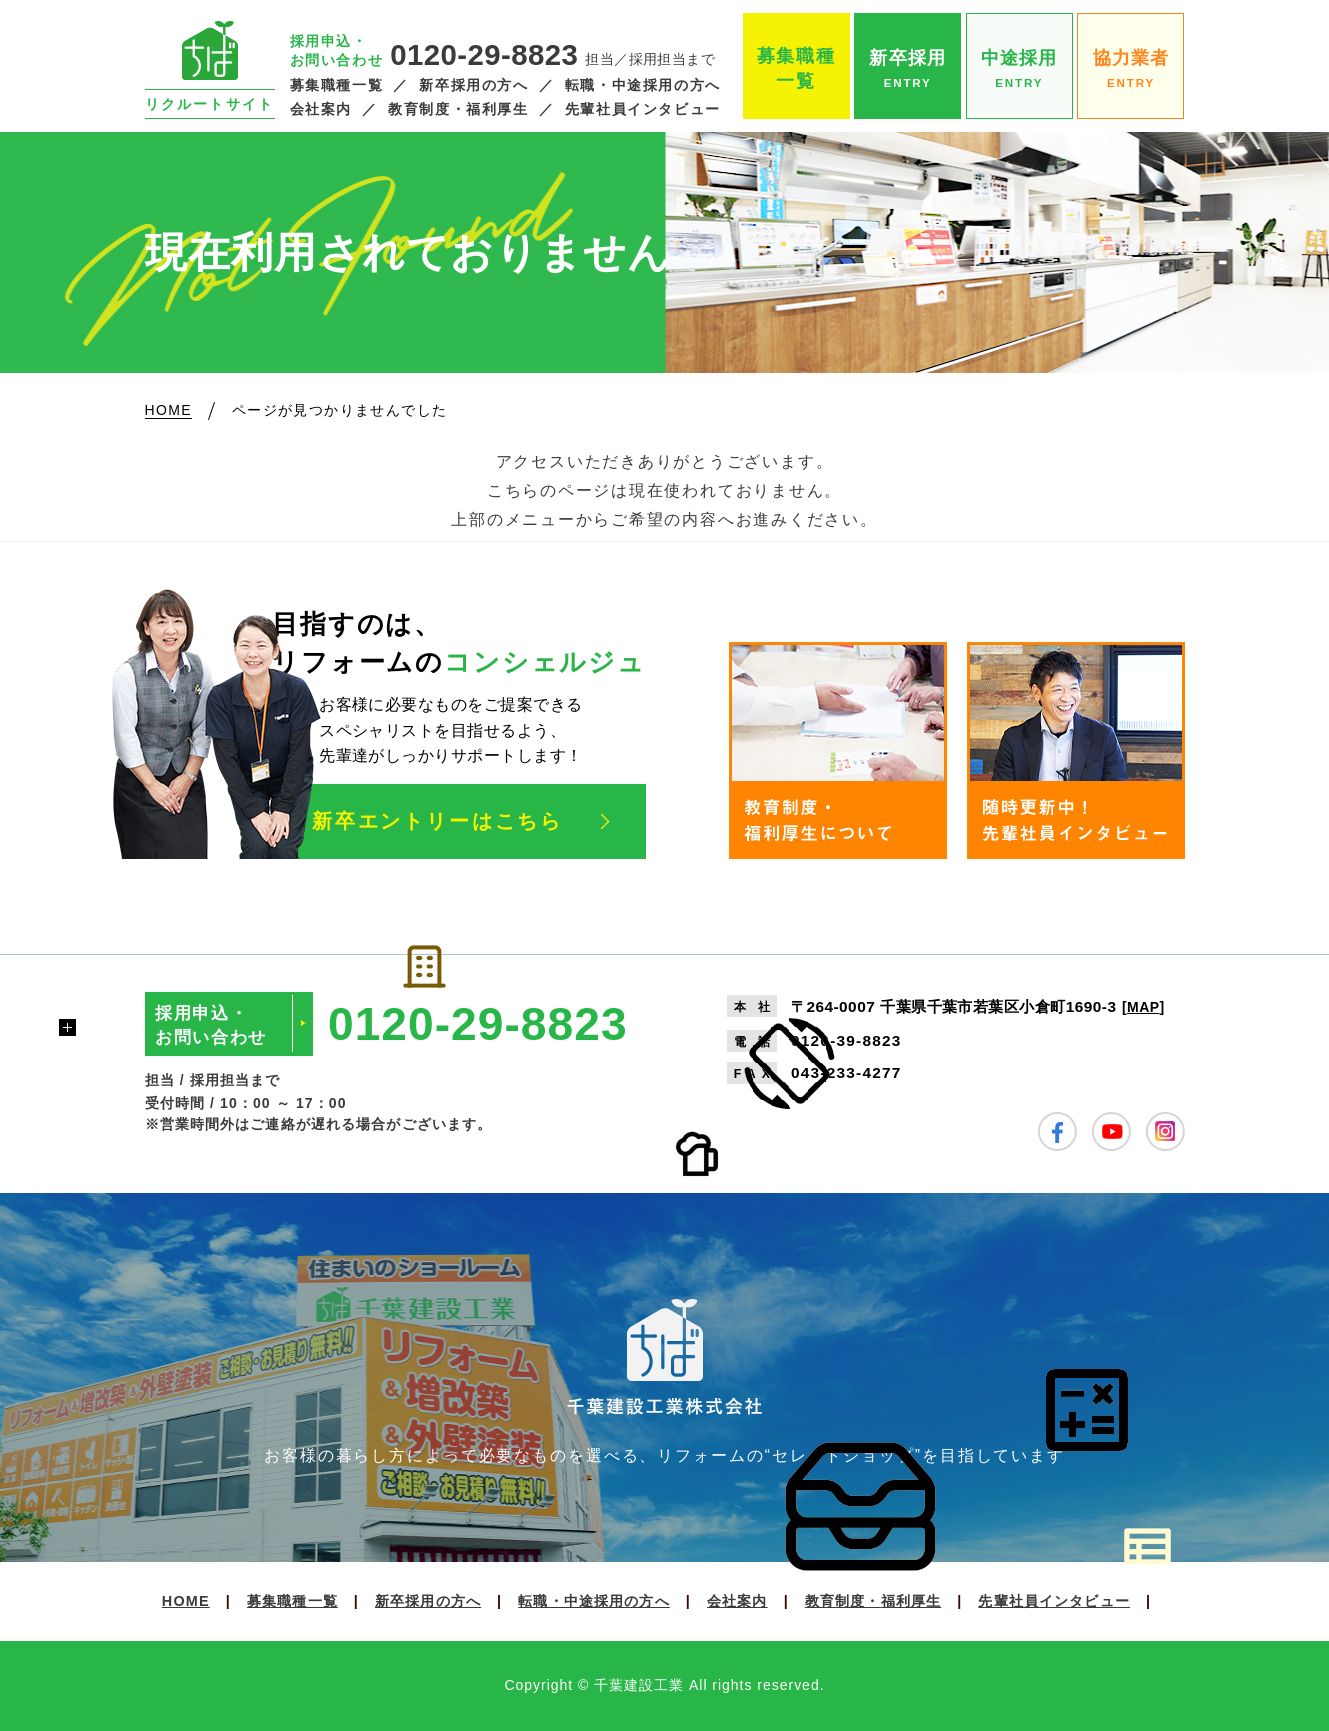 This screenshot has width=1329, height=1731. I want to click on add a new item or content, so click(67, 1027).